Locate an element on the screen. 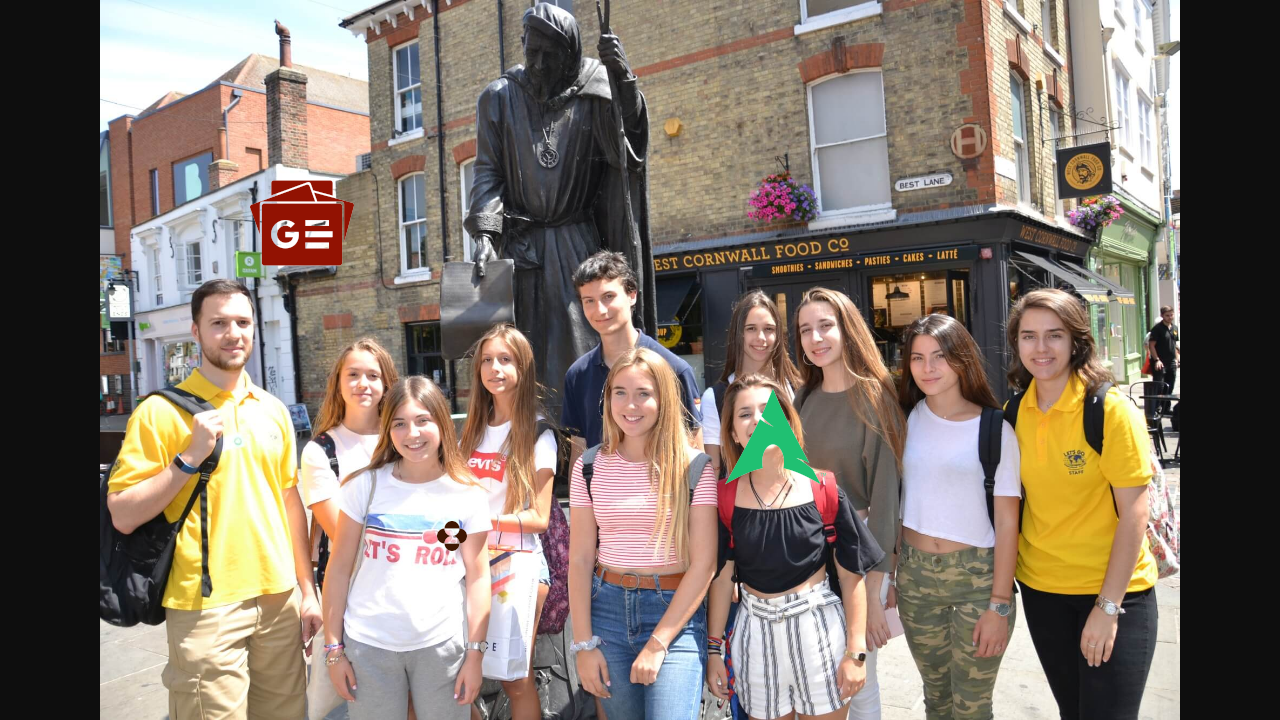 This screenshot has height=720, width=1280. Merck pharmaceutical company logo is located at coordinates (452, 536).